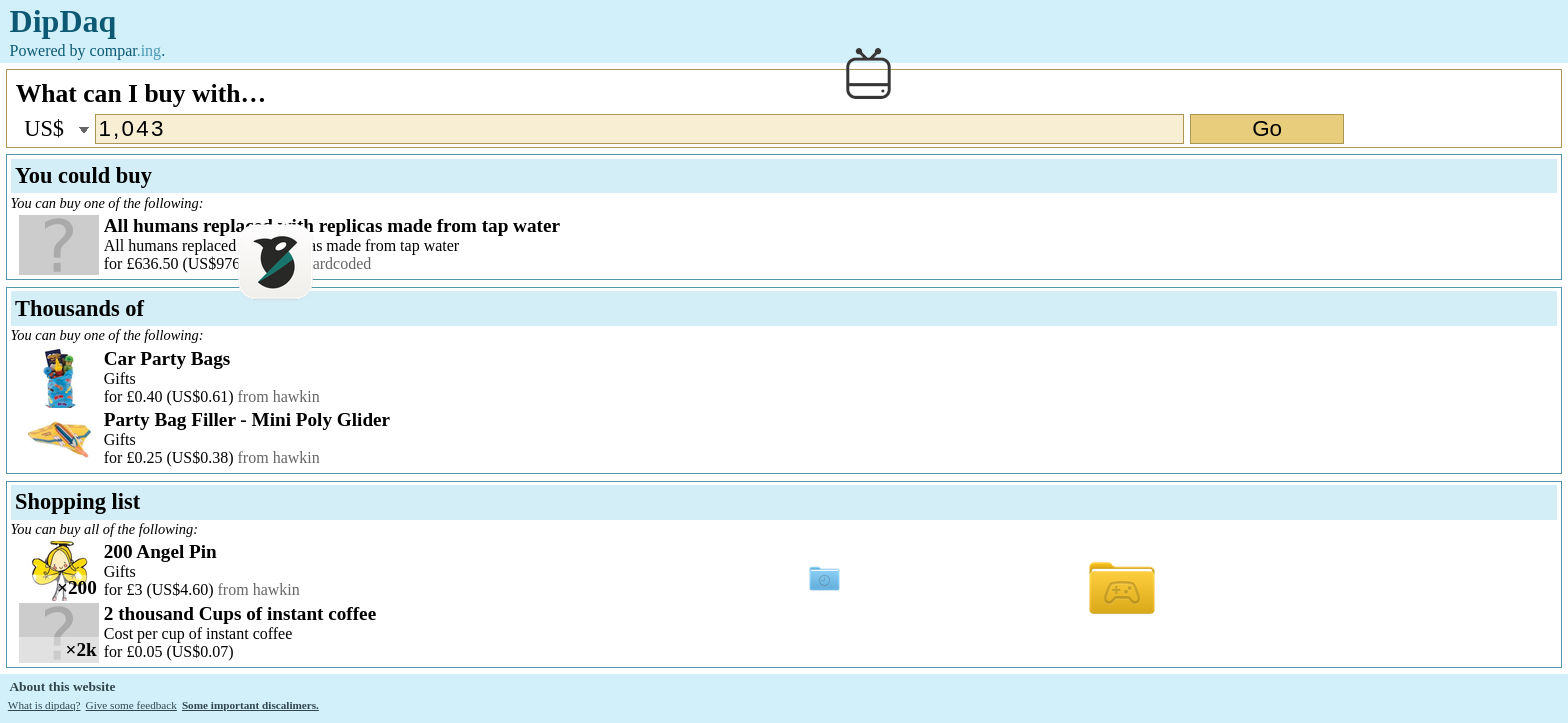 This screenshot has height=723, width=1568. What do you see at coordinates (1122, 588) in the screenshot?
I see `open your games folder` at bounding box center [1122, 588].